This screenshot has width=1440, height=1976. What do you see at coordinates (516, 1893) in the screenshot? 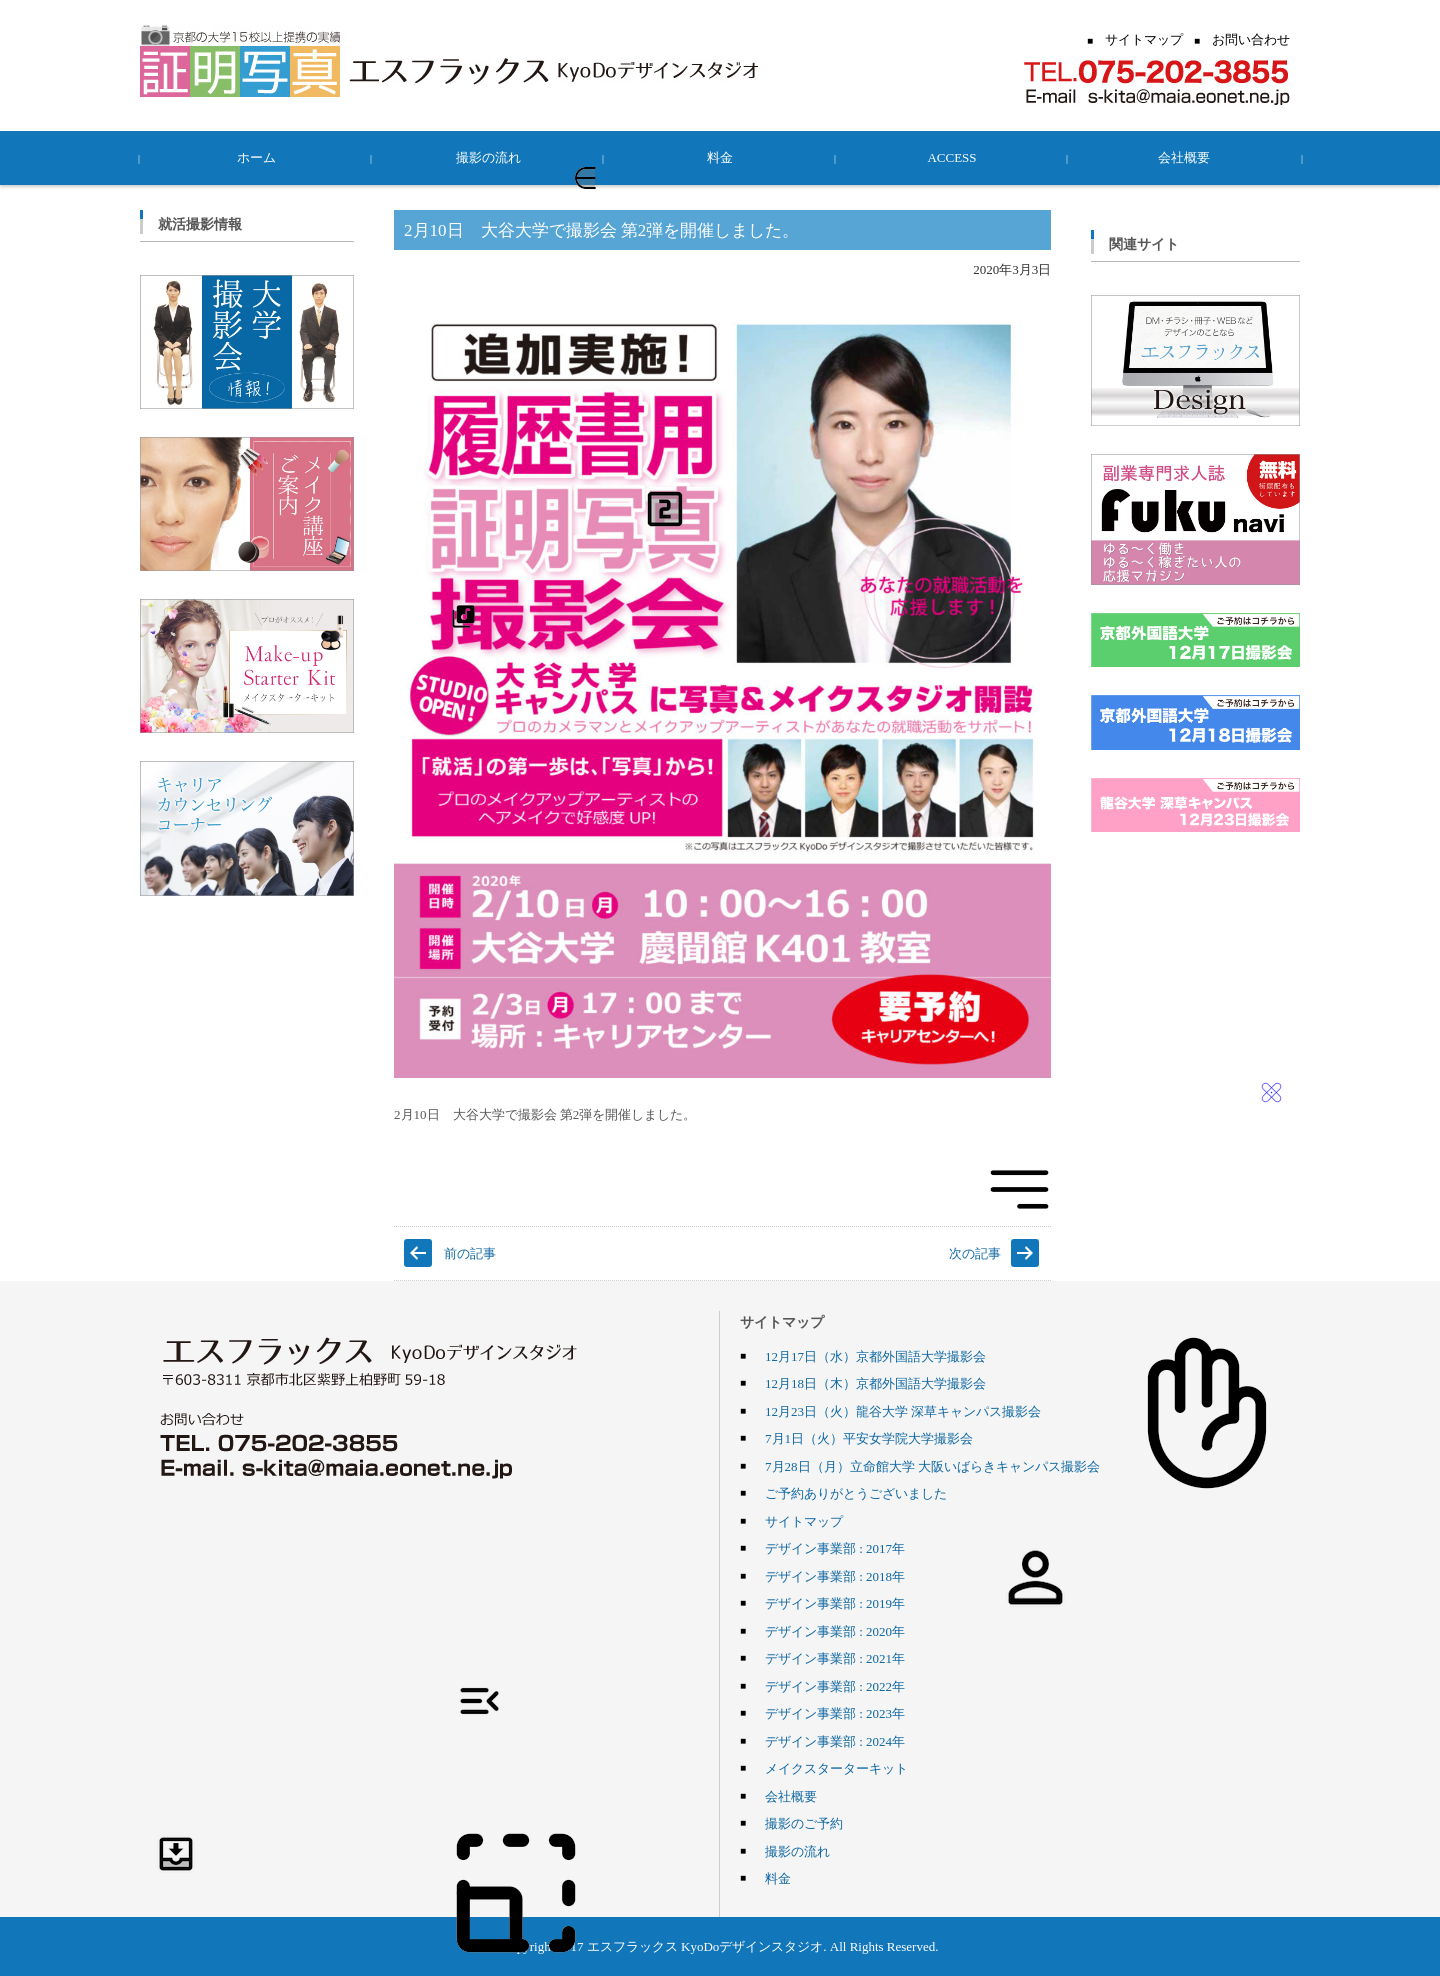
I see `resize an element or window` at bounding box center [516, 1893].